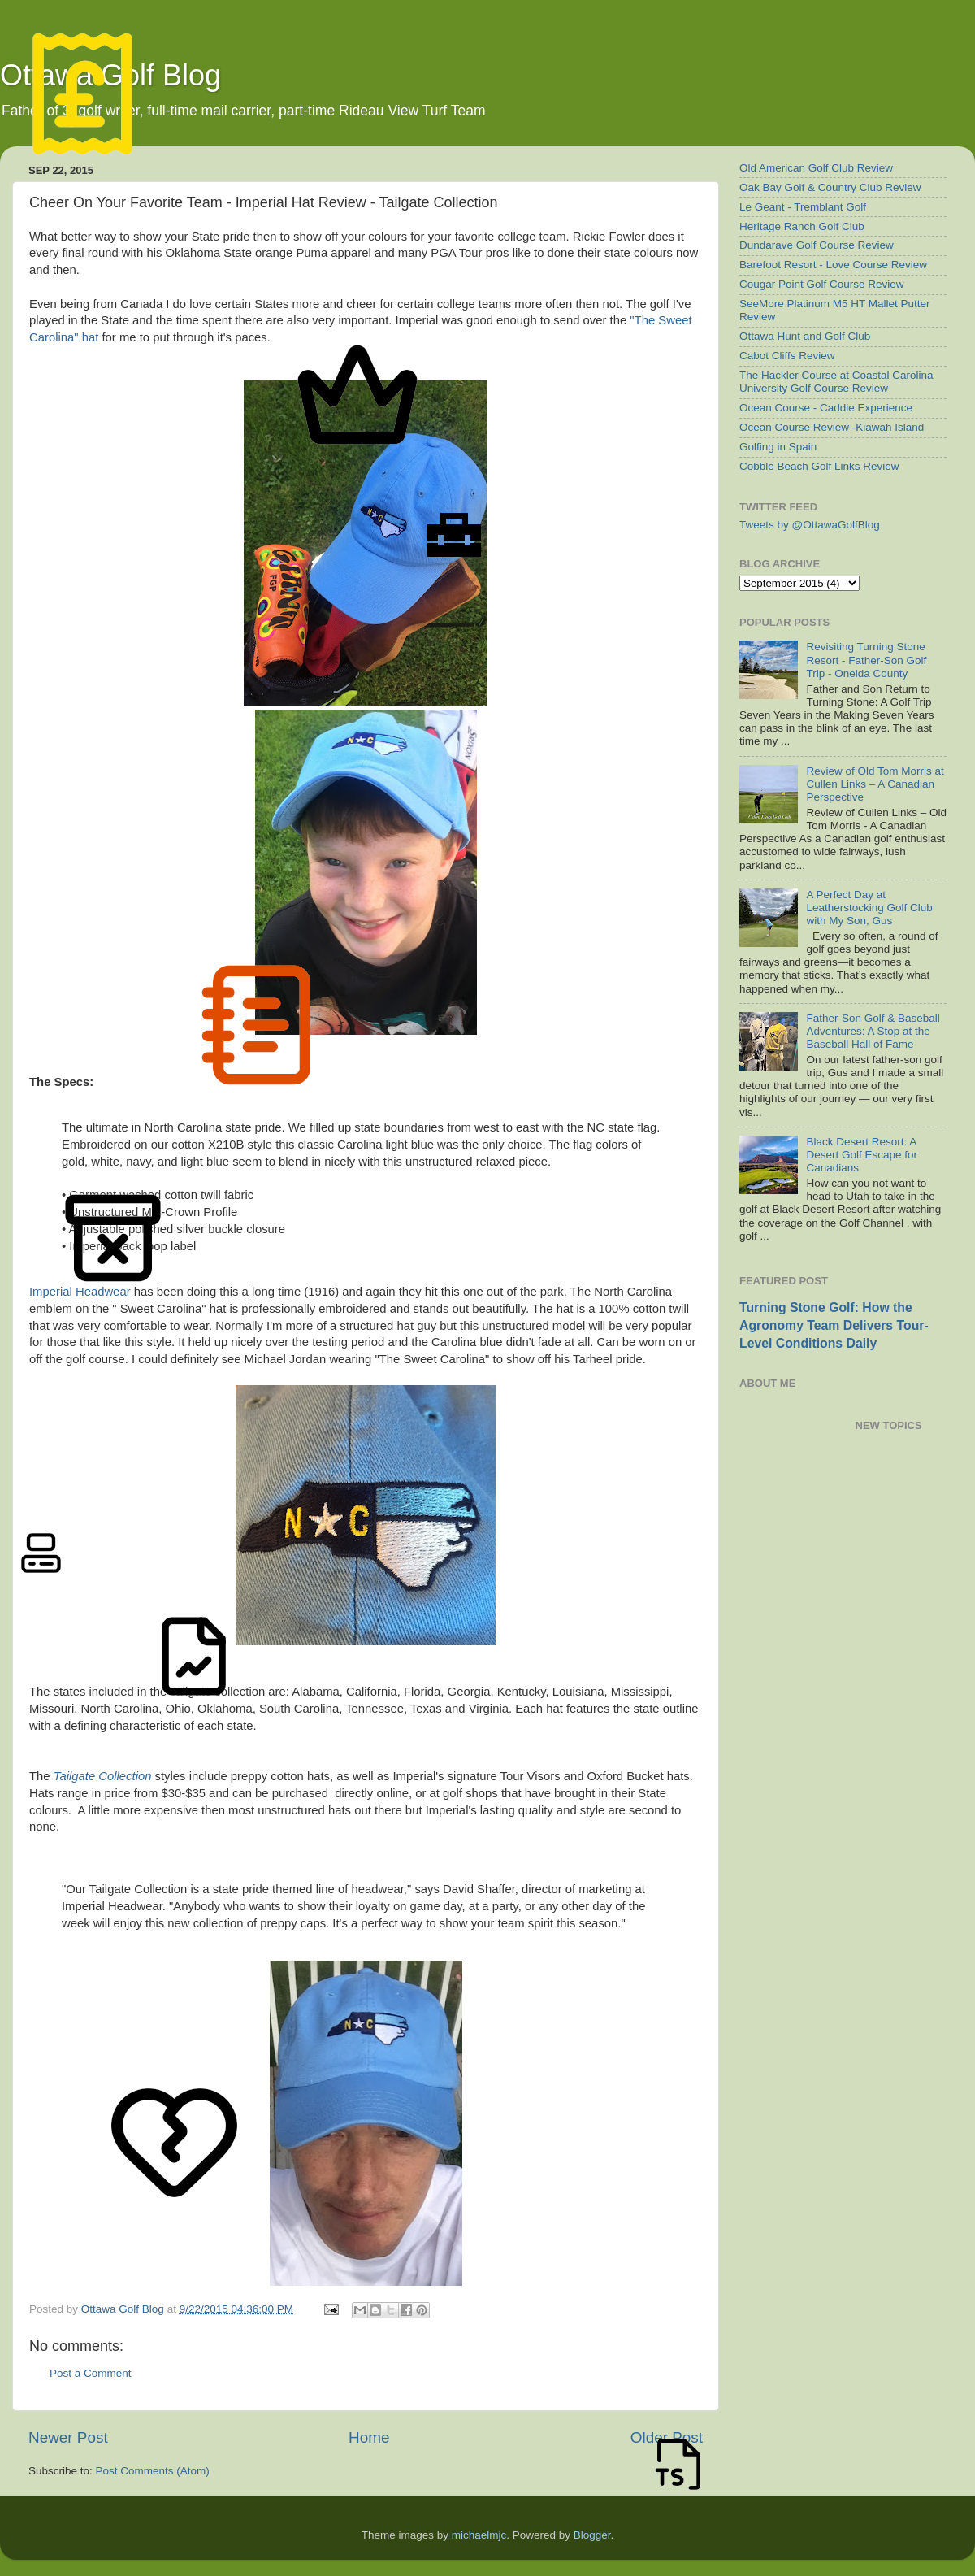 This screenshot has width=975, height=2576. I want to click on access home repair services, so click(454, 535).